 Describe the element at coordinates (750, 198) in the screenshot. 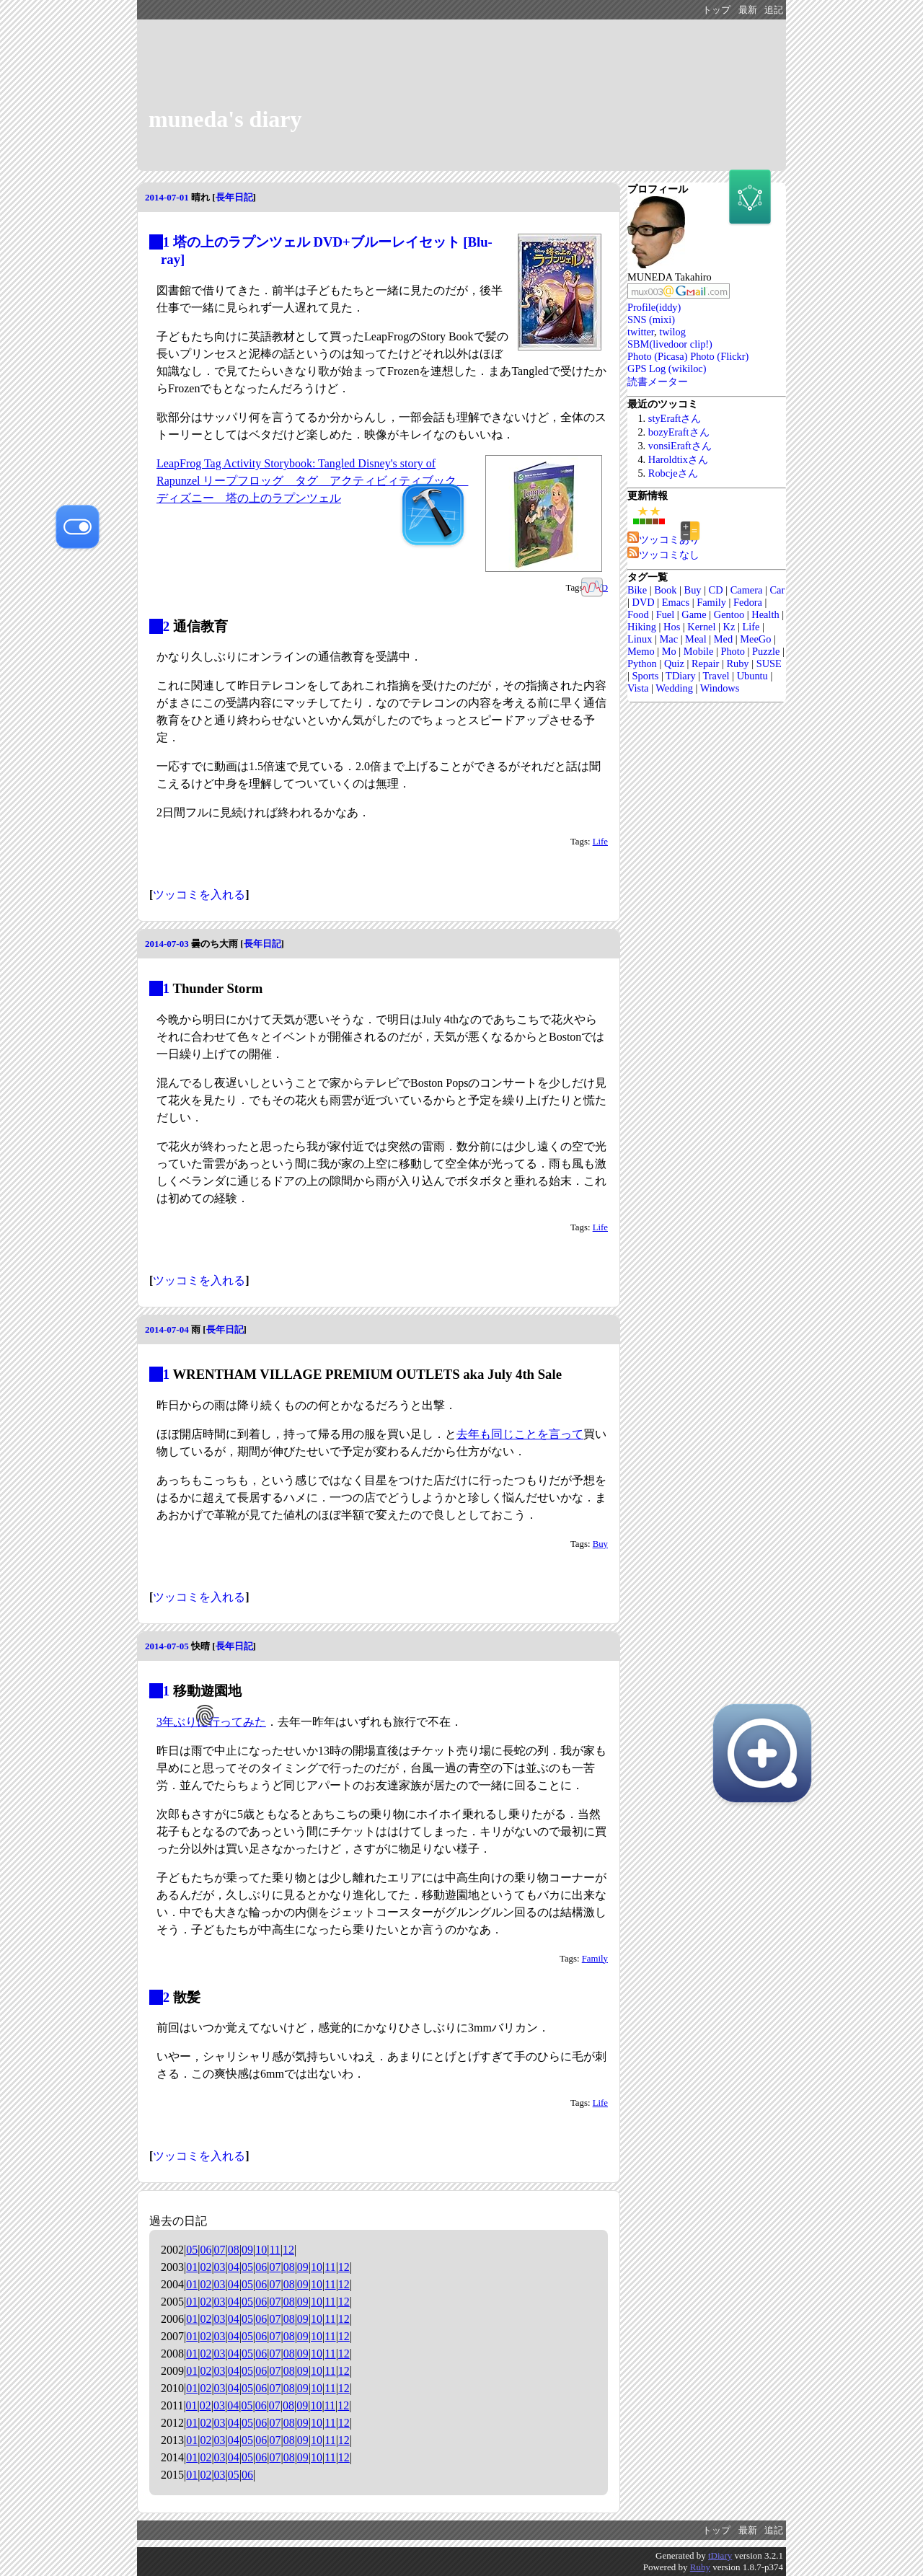

I see `vector graphics template file` at that location.